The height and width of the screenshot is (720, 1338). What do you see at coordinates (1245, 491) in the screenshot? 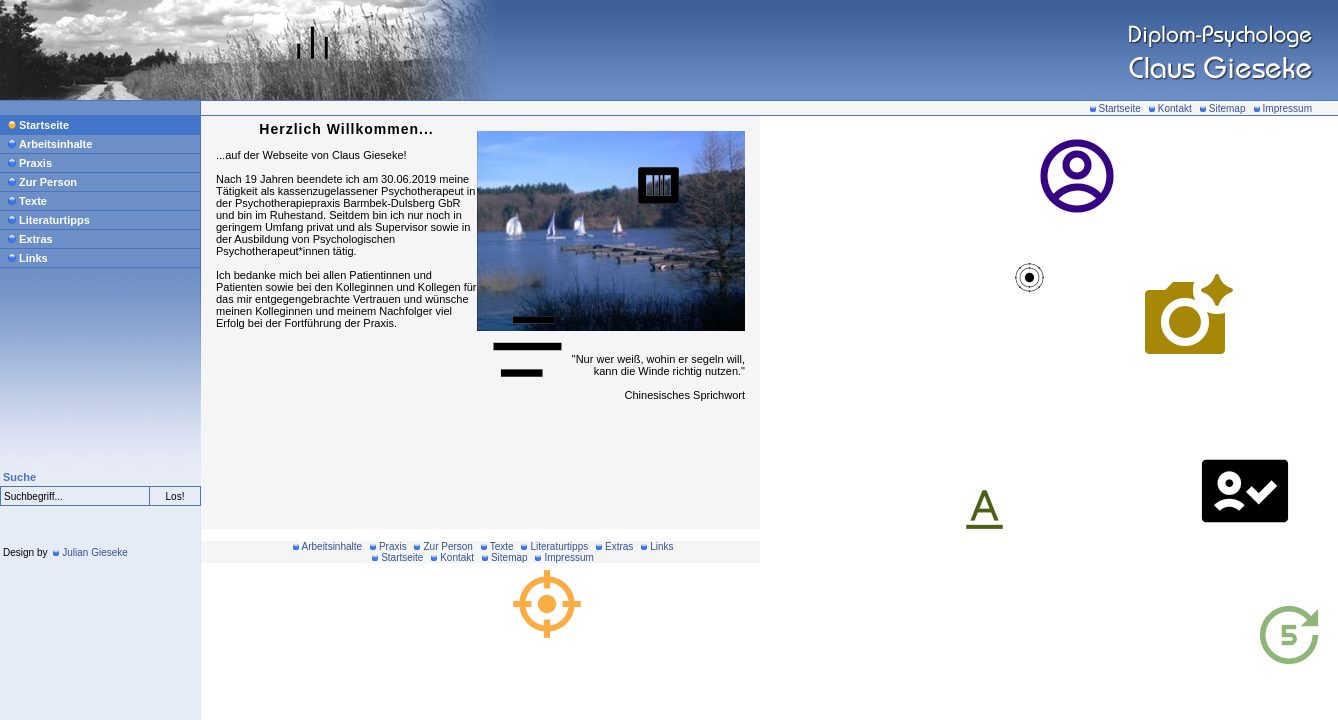
I see `verified ID or pass accepted` at bounding box center [1245, 491].